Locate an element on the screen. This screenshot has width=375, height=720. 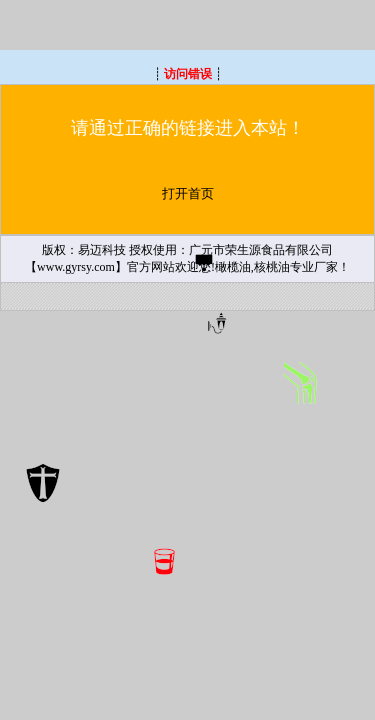
view knee or leg injury details is located at coordinates (304, 383).